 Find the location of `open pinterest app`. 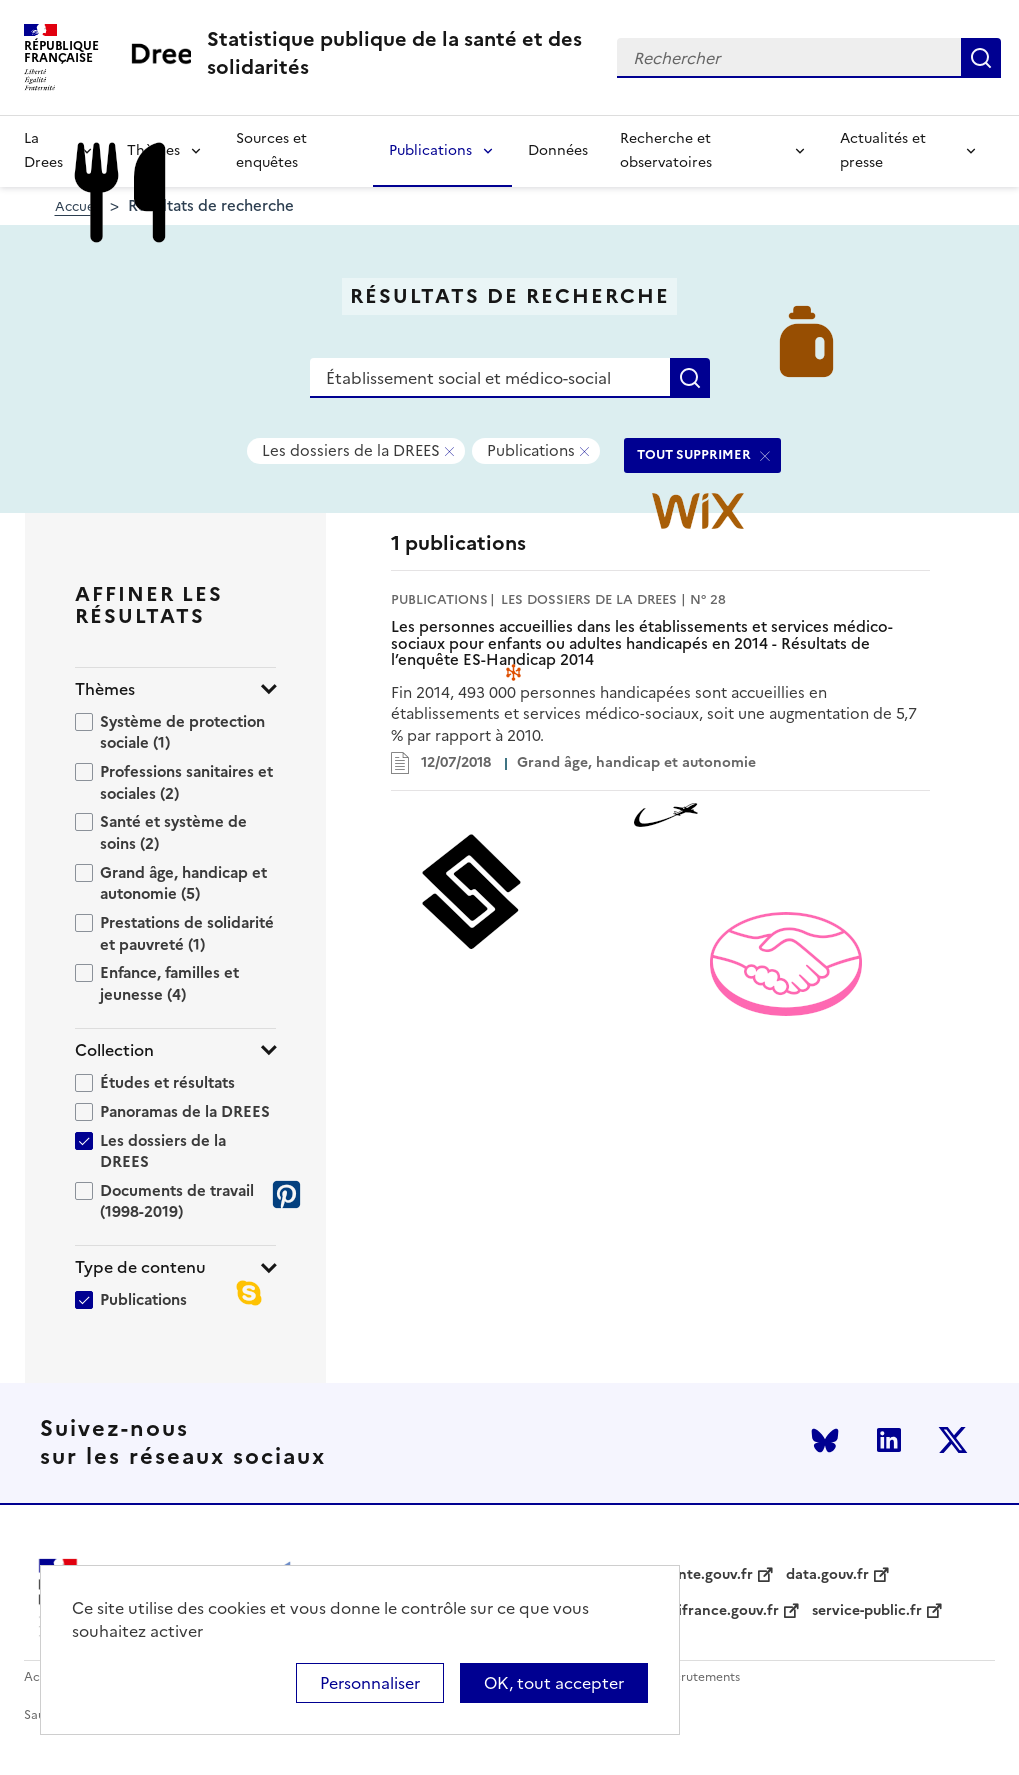

open pinterest app is located at coordinates (286, 1194).